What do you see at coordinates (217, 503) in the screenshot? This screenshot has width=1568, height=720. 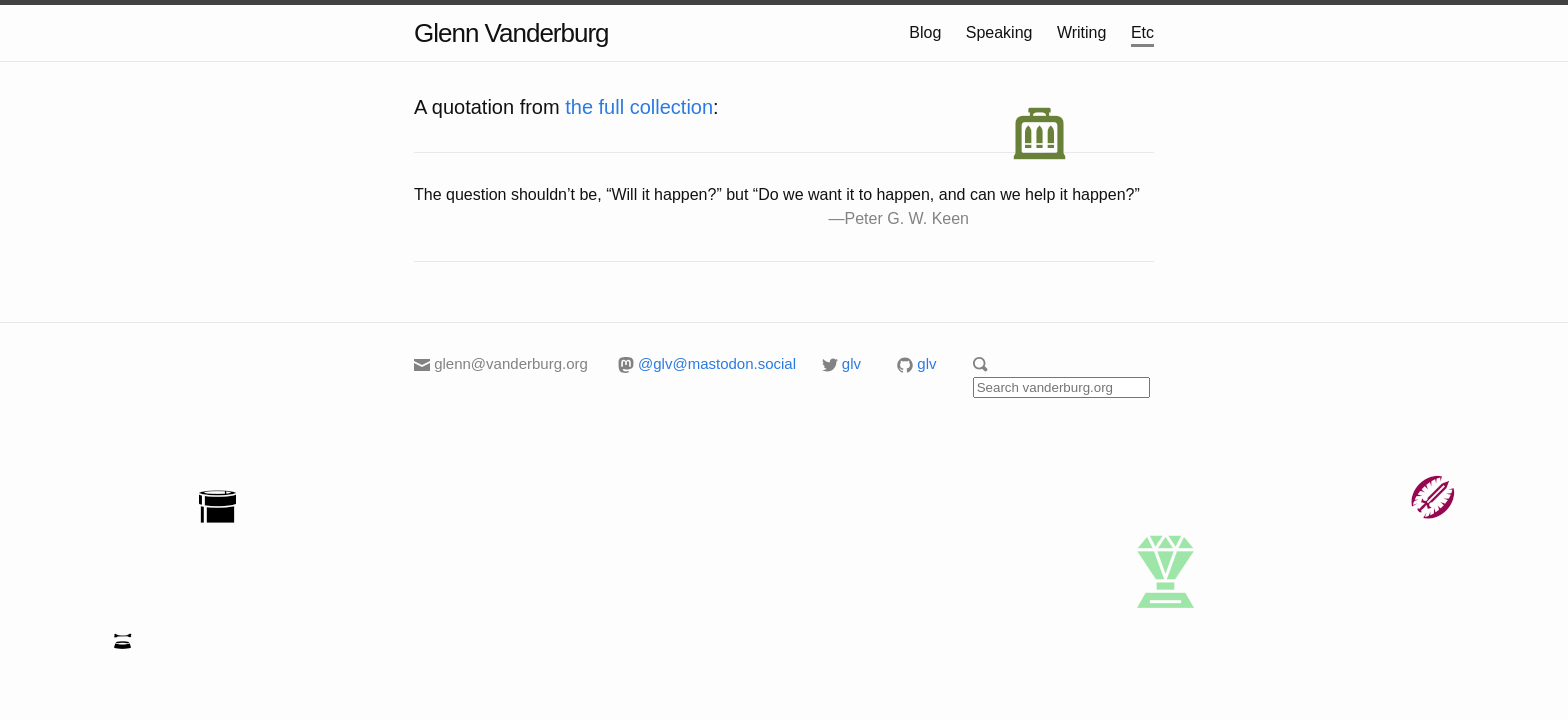 I see `warp or teleport to another location` at bounding box center [217, 503].